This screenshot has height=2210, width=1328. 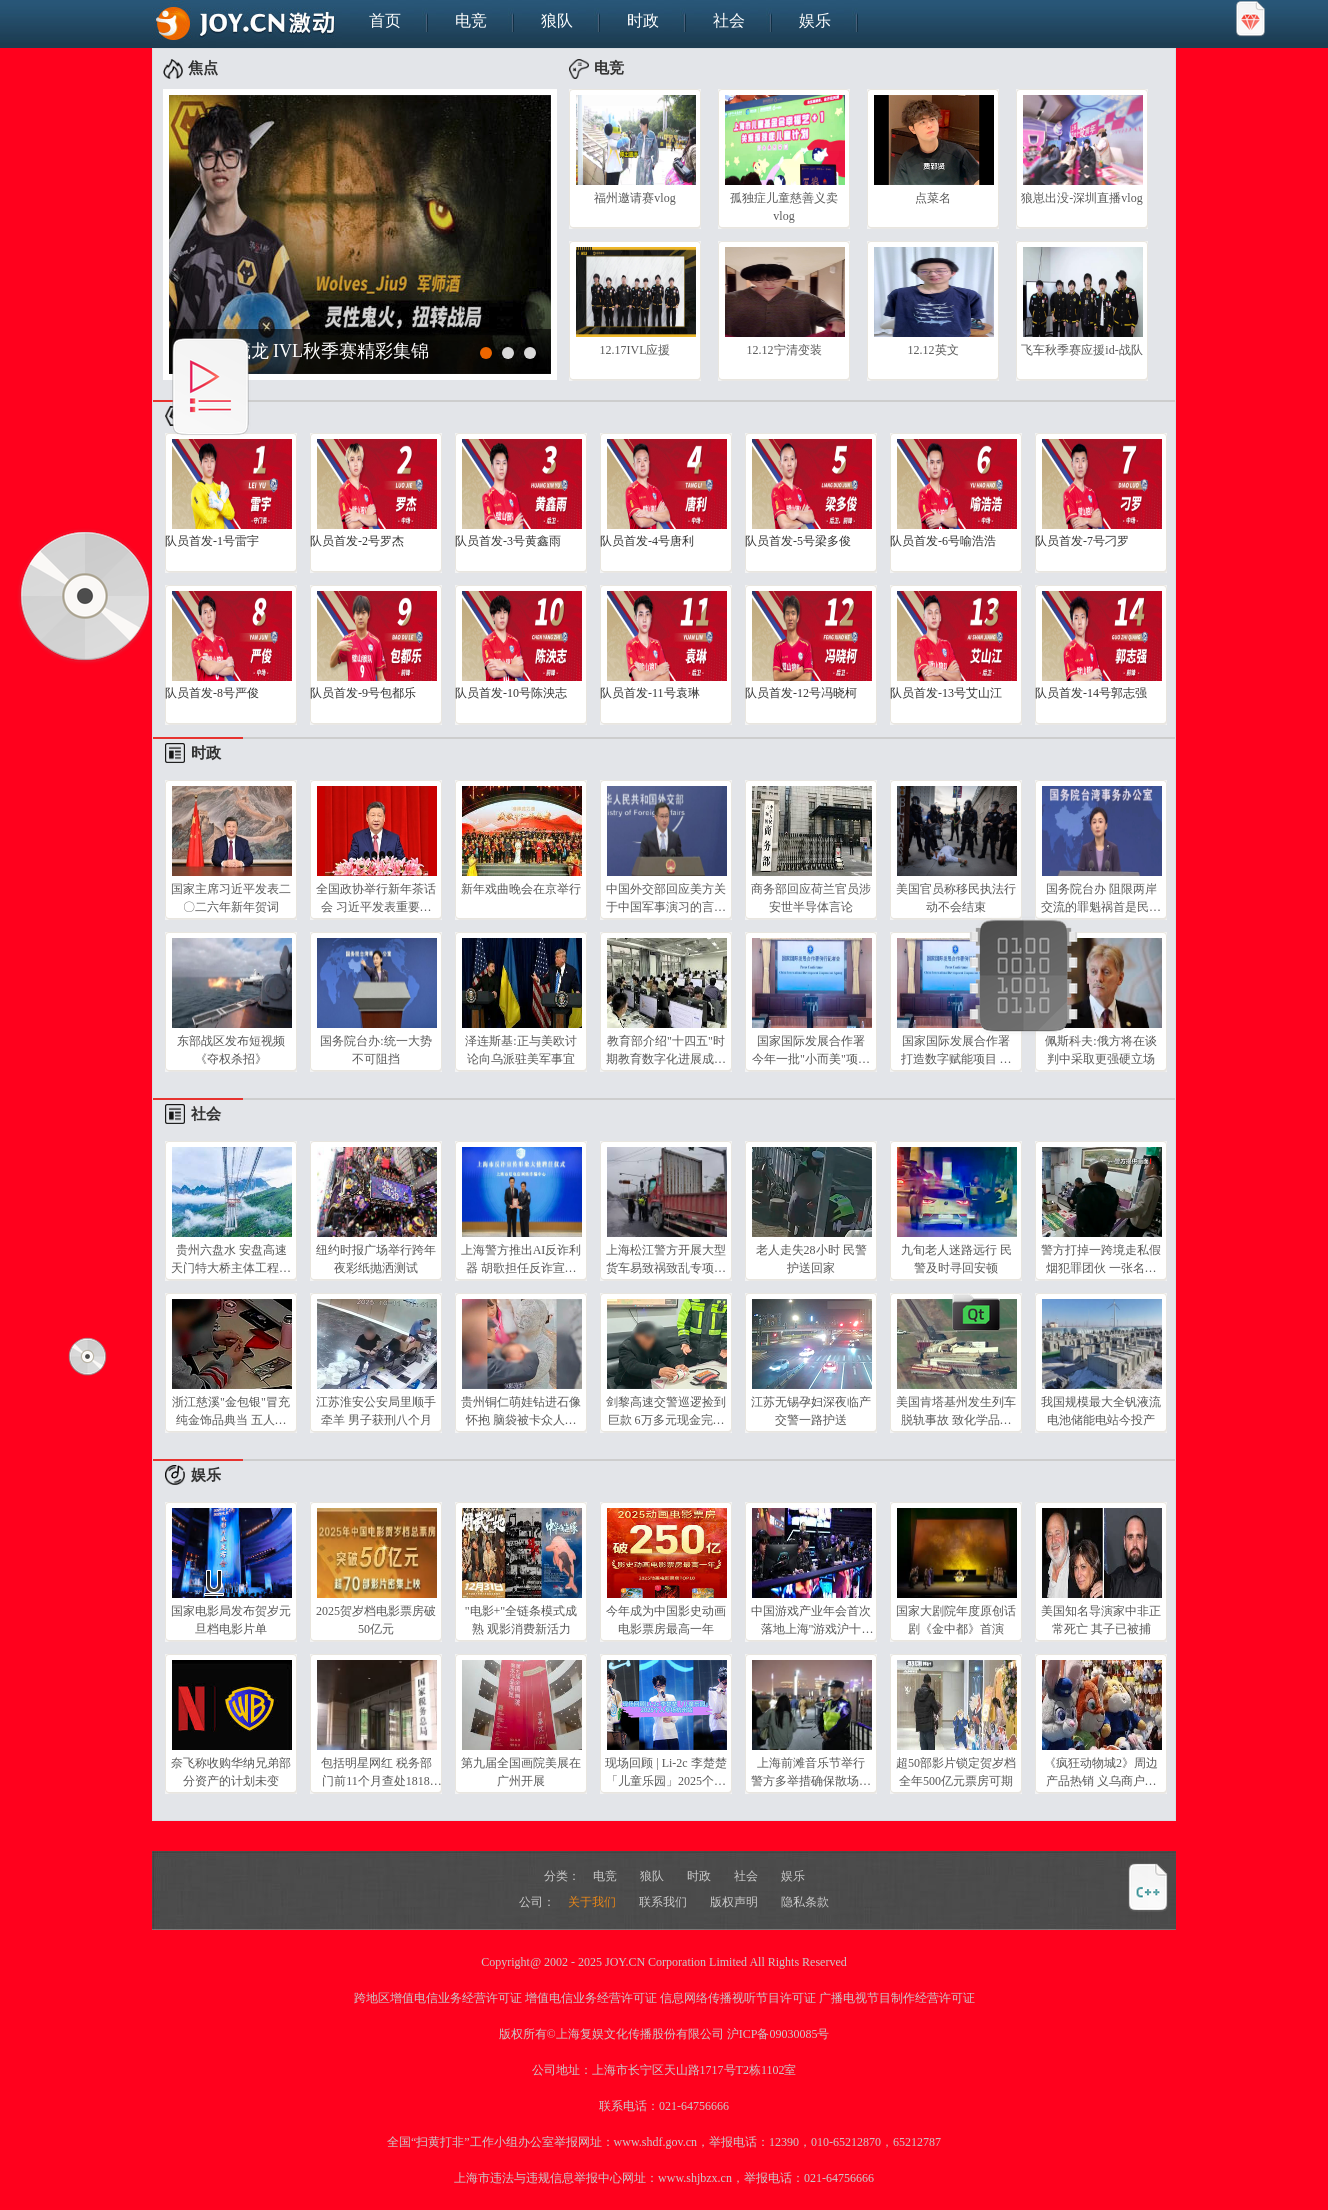 I want to click on firmware file type indicator, so click(x=1023, y=975).